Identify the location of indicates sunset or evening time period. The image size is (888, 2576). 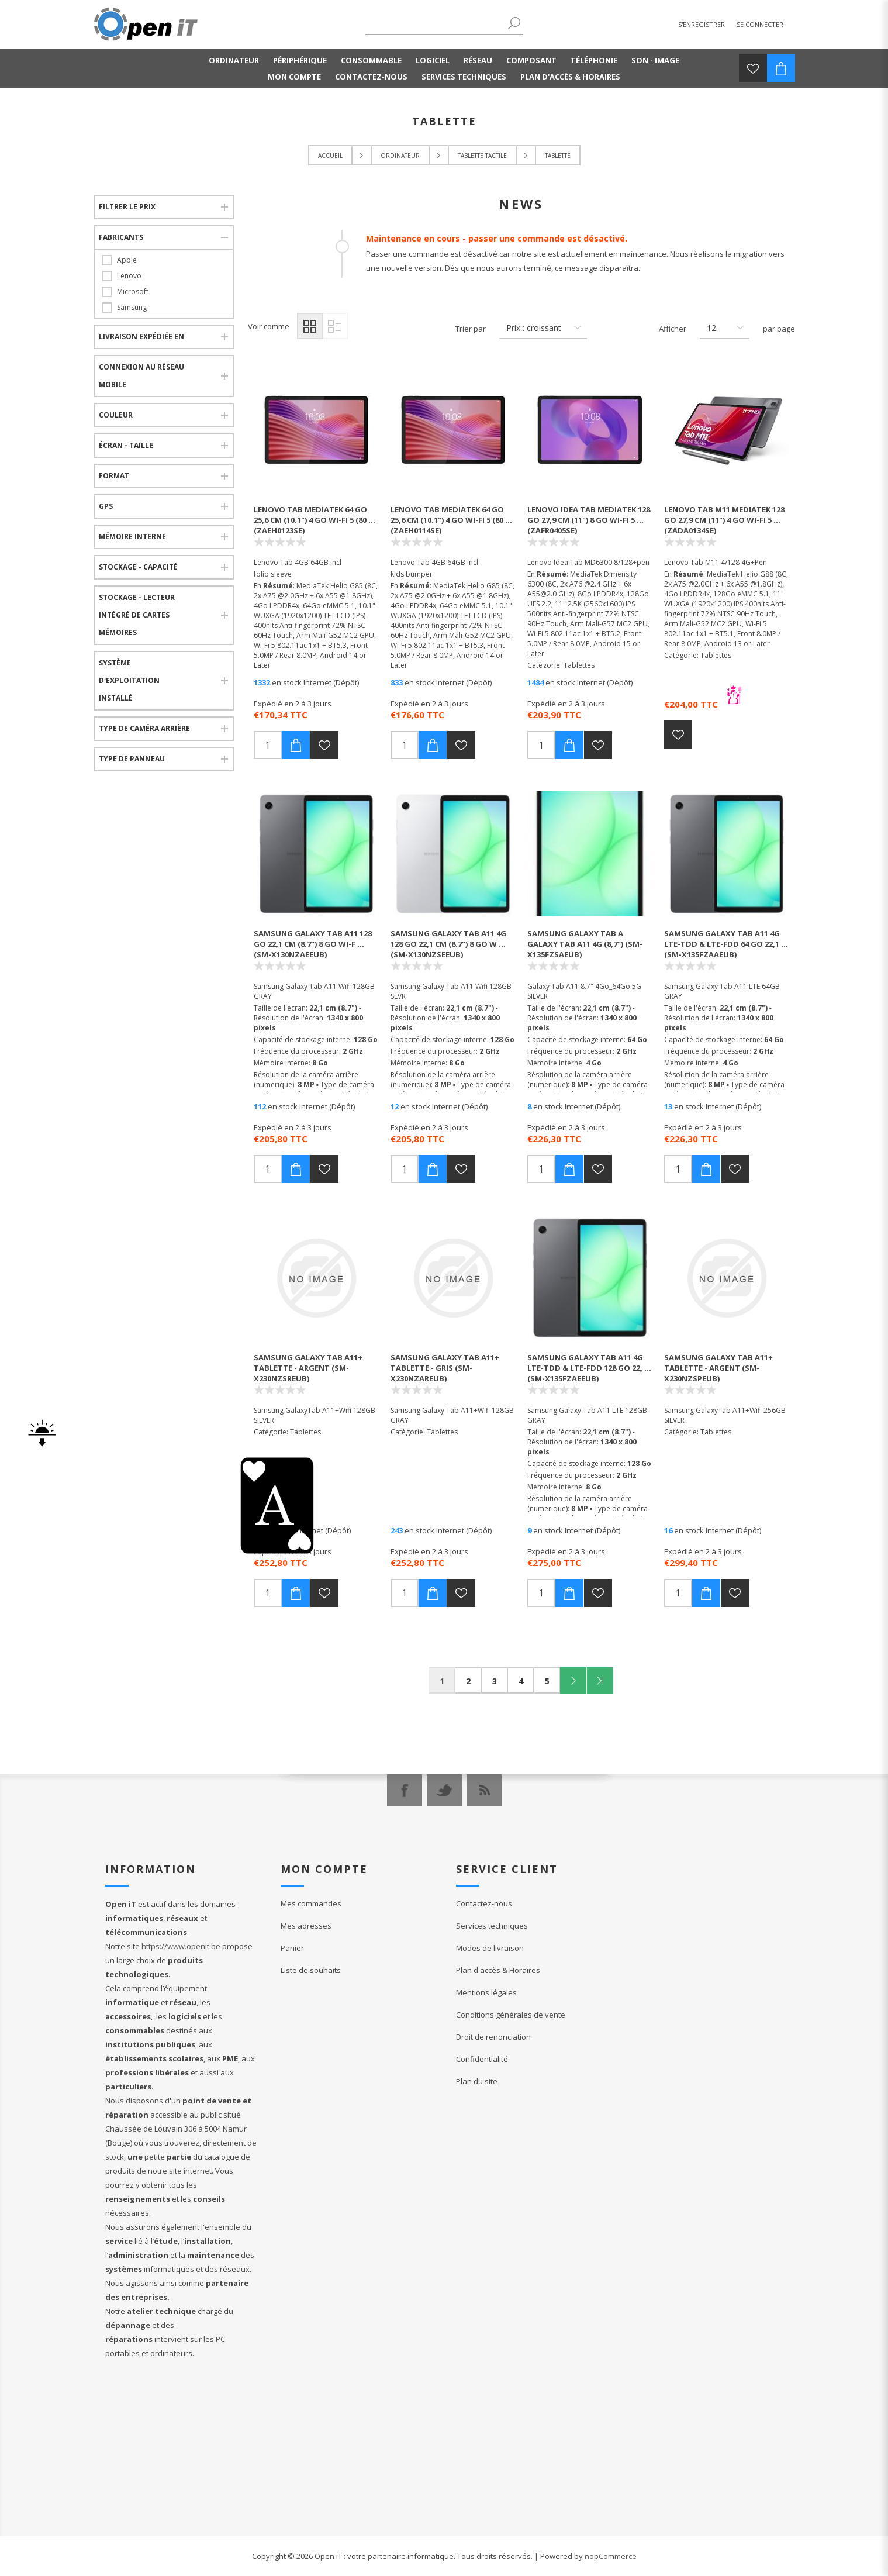
(42, 1433).